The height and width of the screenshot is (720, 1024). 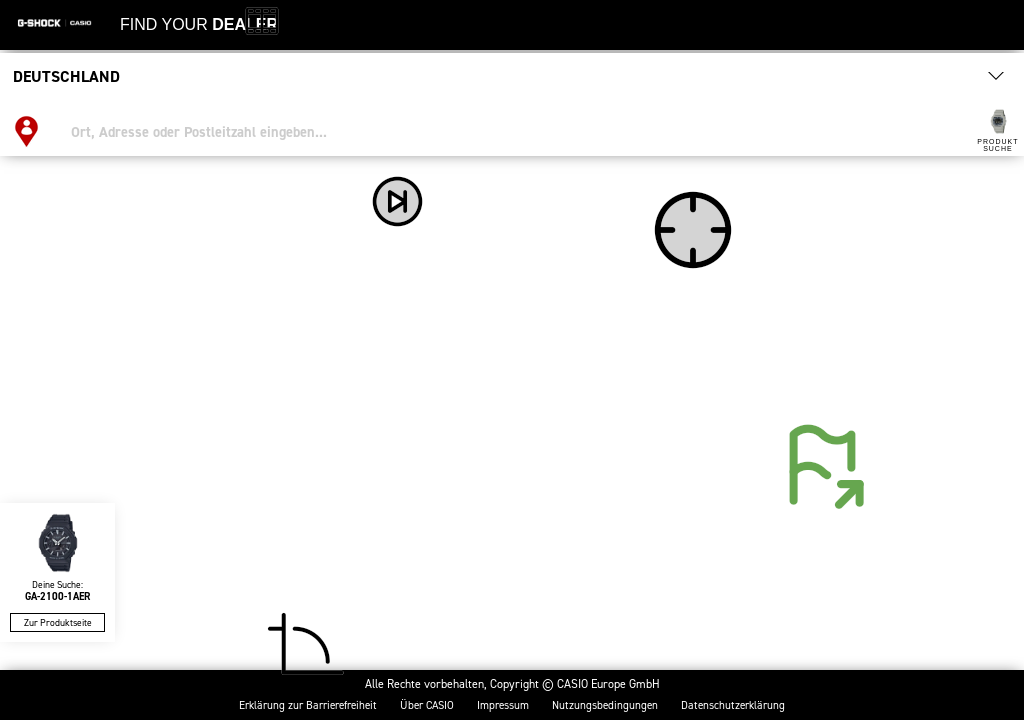 I want to click on share a flagged item or report, so click(x=822, y=463).